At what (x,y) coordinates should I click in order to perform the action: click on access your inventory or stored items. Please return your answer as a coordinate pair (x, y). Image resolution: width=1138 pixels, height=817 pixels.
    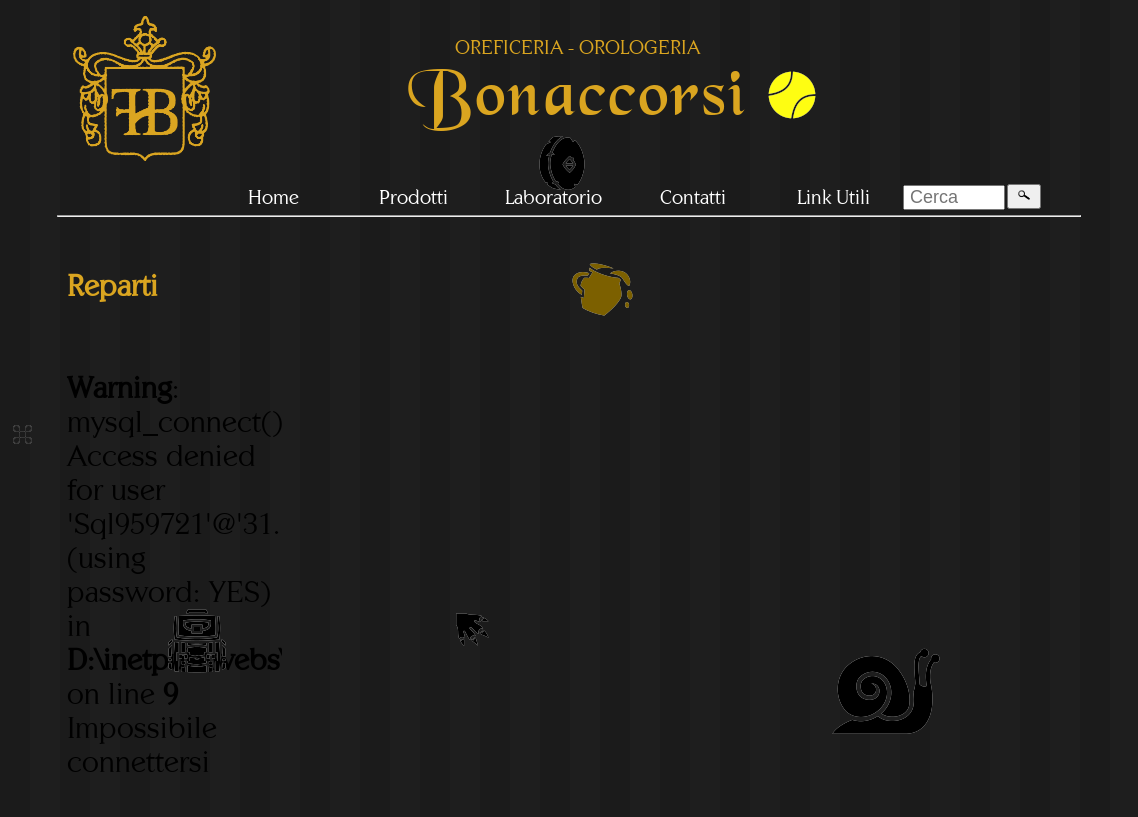
    Looking at the image, I should click on (197, 641).